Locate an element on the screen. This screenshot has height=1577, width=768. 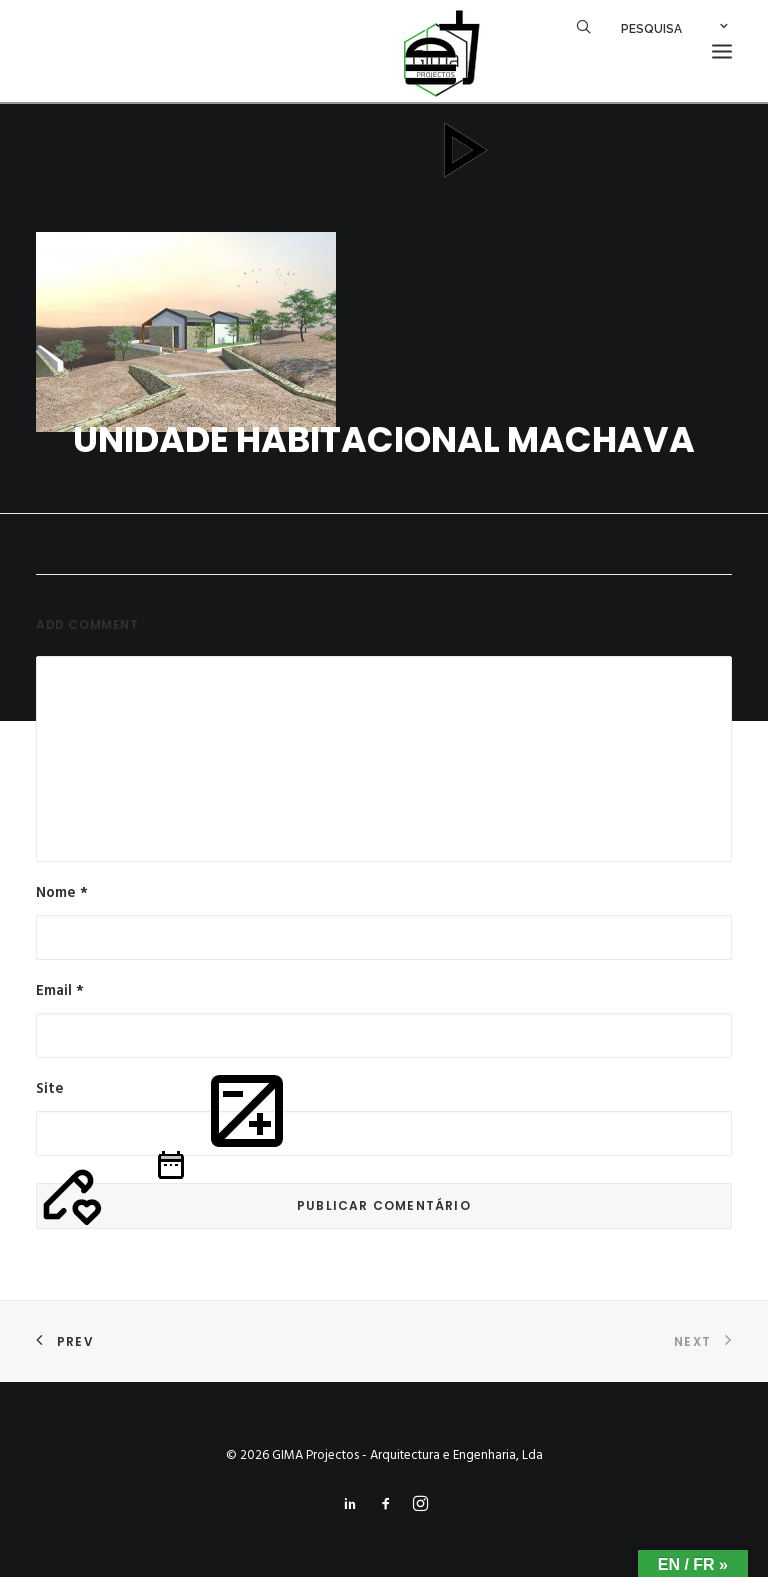
play media content is located at coordinates (460, 150).